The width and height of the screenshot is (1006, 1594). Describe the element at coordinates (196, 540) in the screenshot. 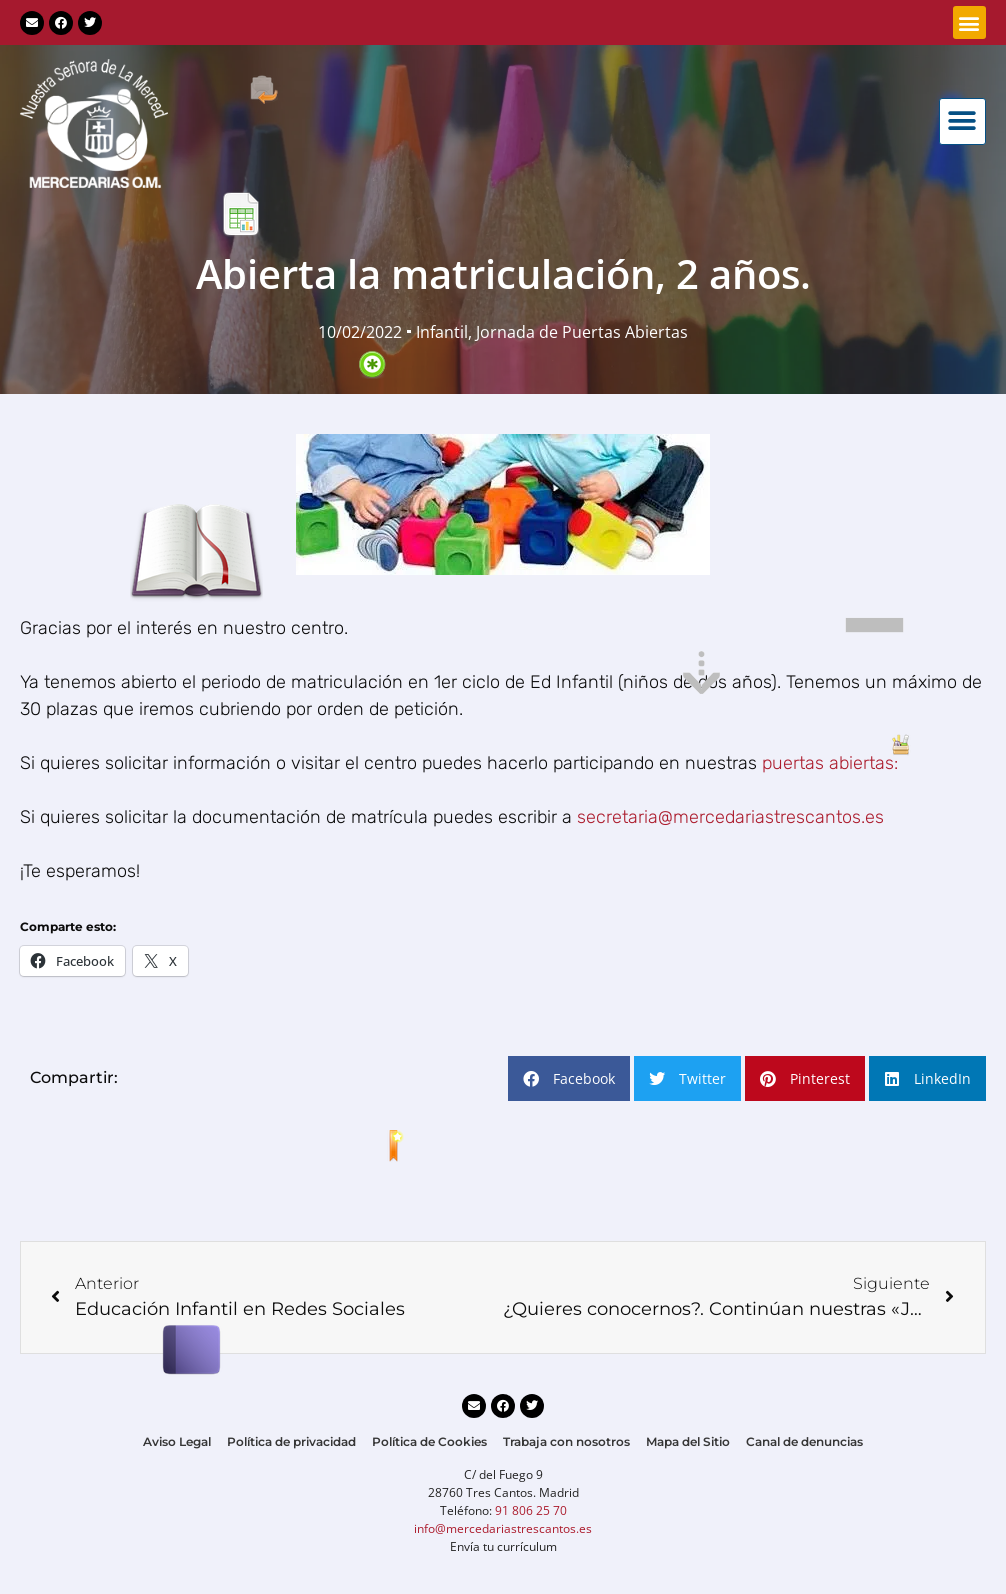

I see `open the dictionary application` at that location.